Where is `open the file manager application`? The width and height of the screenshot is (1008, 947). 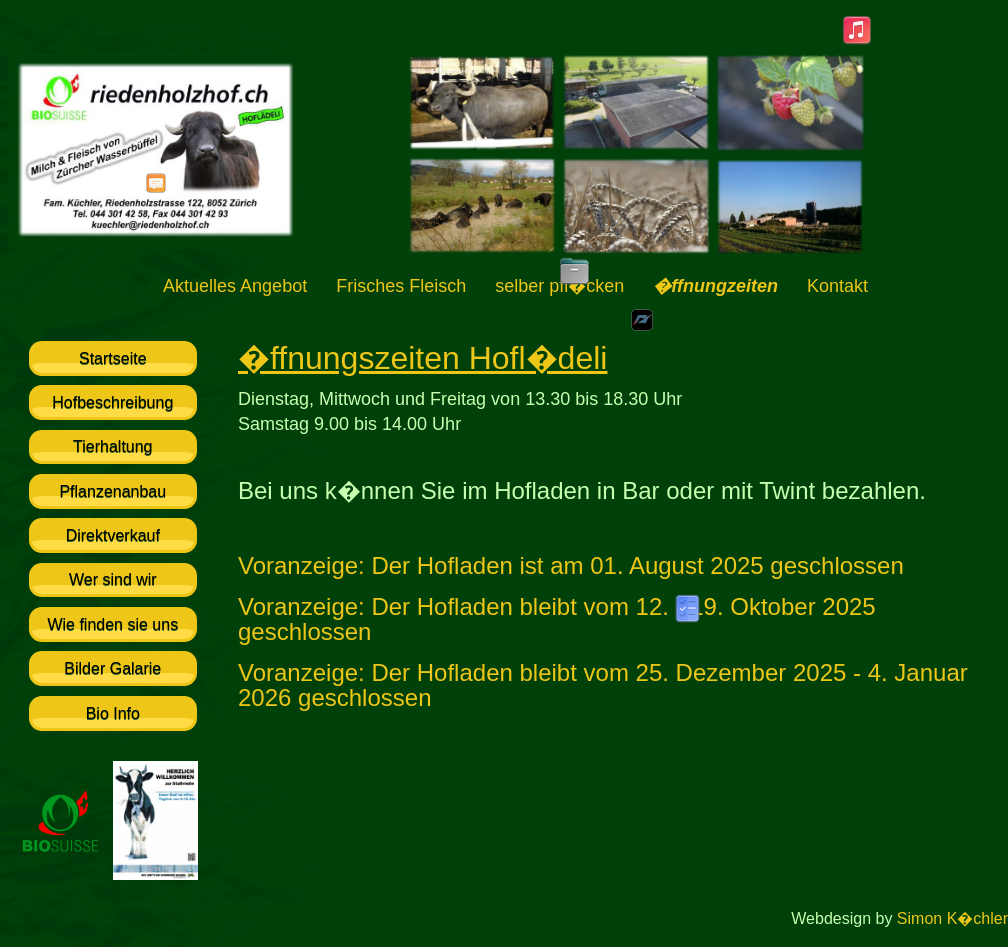 open the file manager application is located at coordinates (574, 270).